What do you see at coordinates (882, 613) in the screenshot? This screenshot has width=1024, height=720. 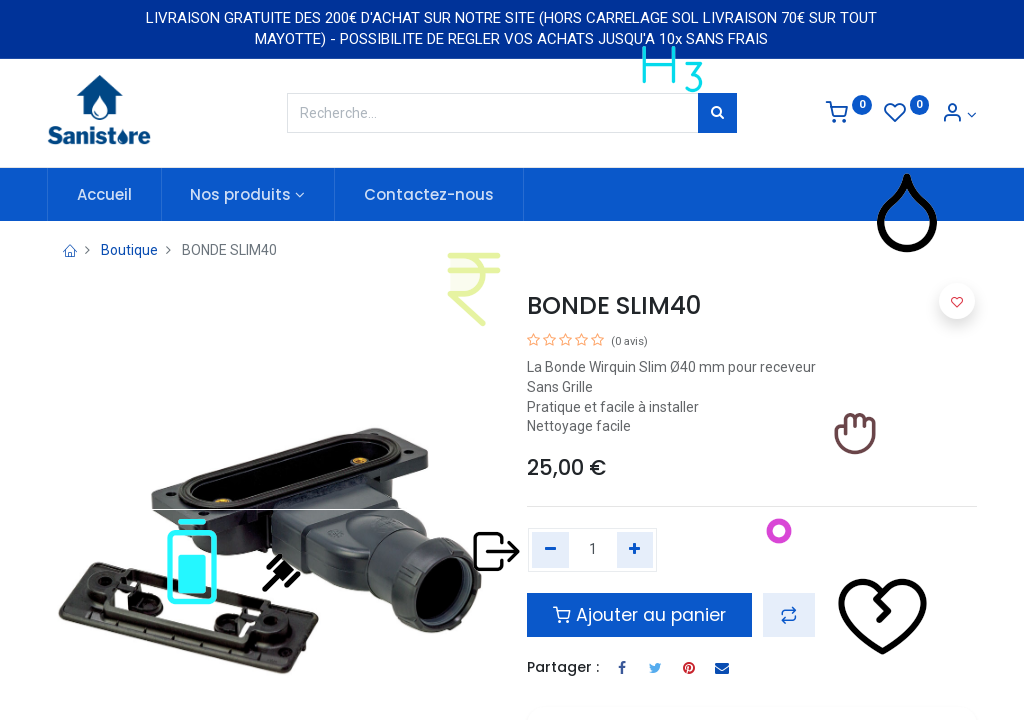 I see `remove from favorites` at bounding box center [882, 613].